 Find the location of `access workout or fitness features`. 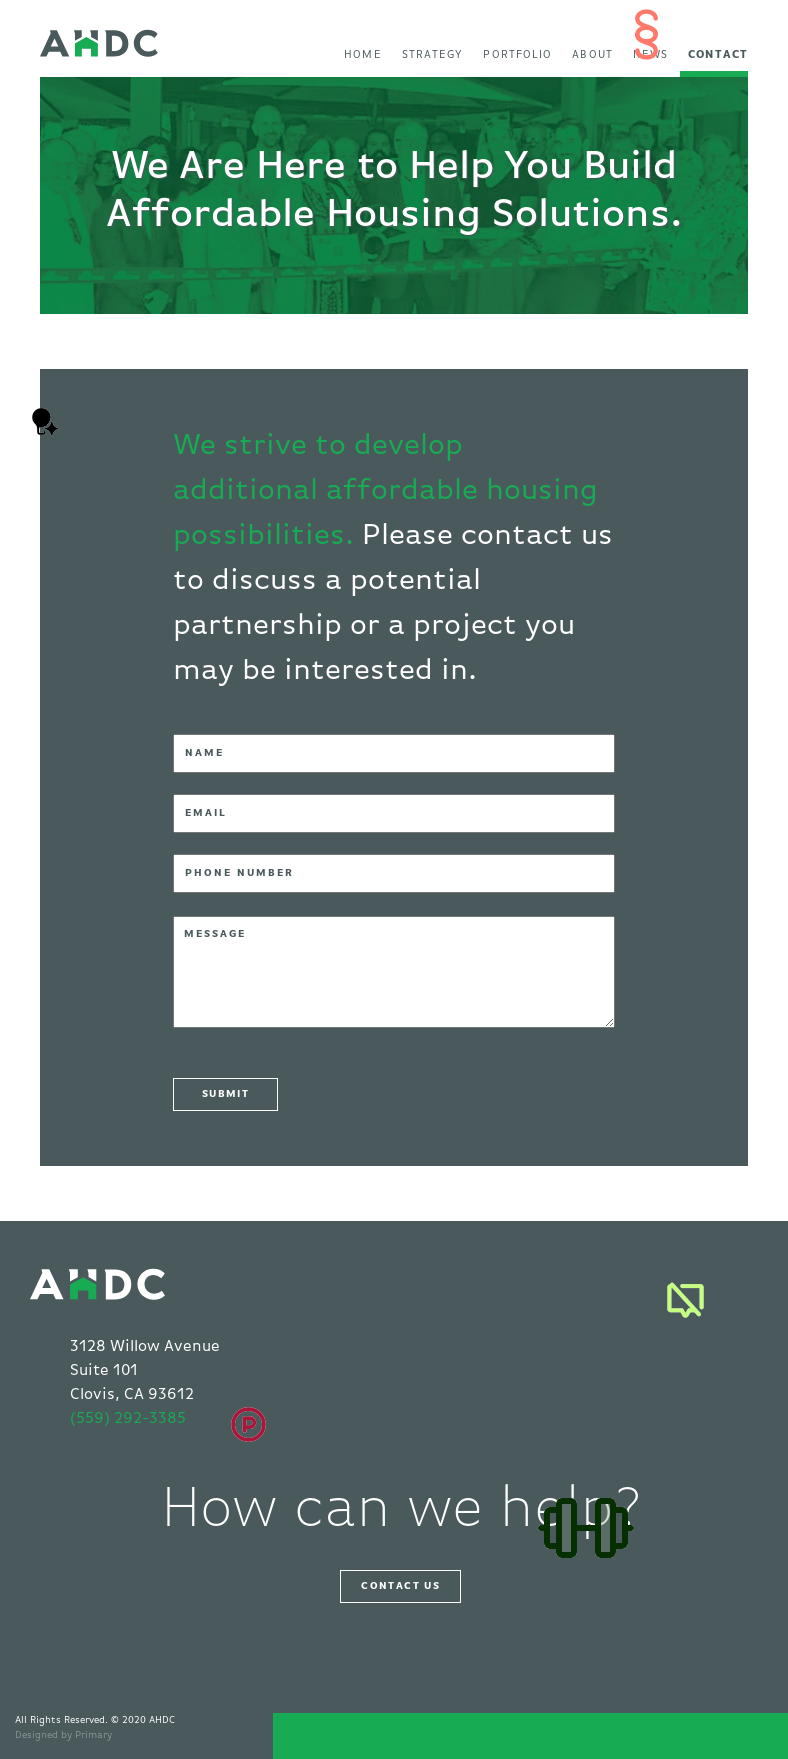

access workout or fitness features is located at coordinates (586, 1528).